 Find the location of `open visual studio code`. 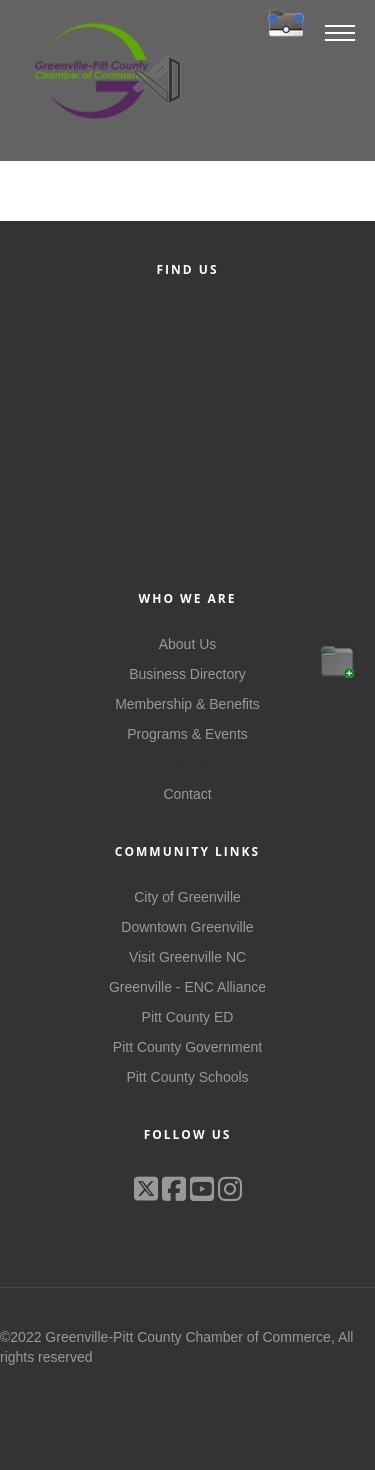

open visual studio code is located at coordinates (157, 80).